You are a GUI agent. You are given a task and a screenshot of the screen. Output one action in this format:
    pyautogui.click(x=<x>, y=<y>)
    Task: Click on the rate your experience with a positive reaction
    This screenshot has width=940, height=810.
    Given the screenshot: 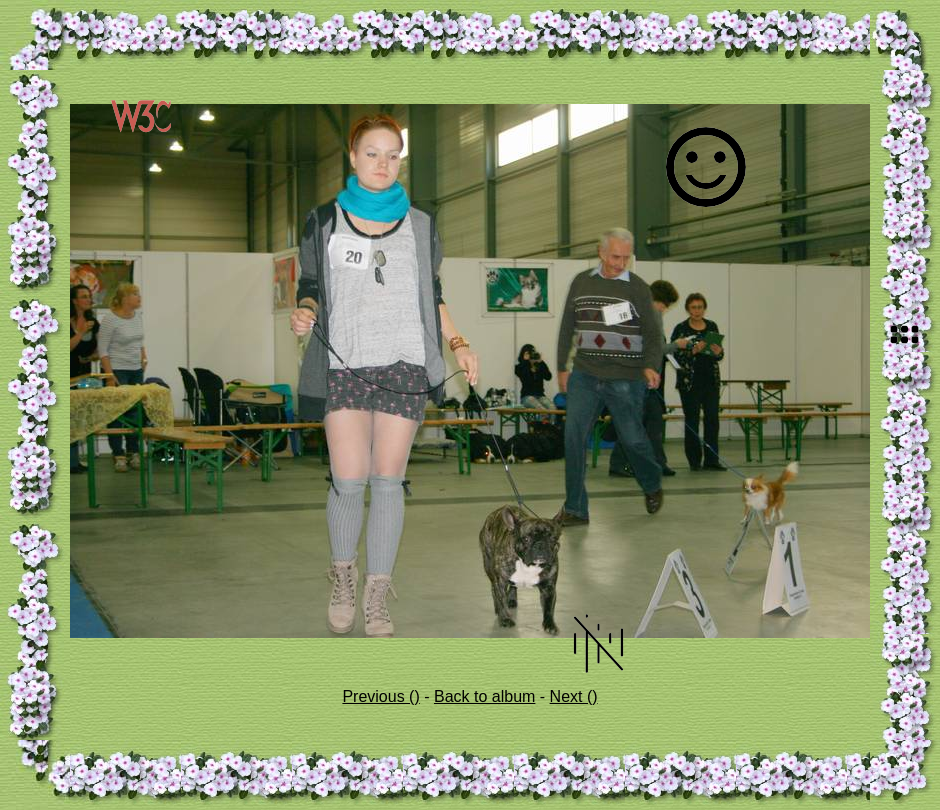 What is the action you would take?
    pyautogui.click(x=706, y=167)
    